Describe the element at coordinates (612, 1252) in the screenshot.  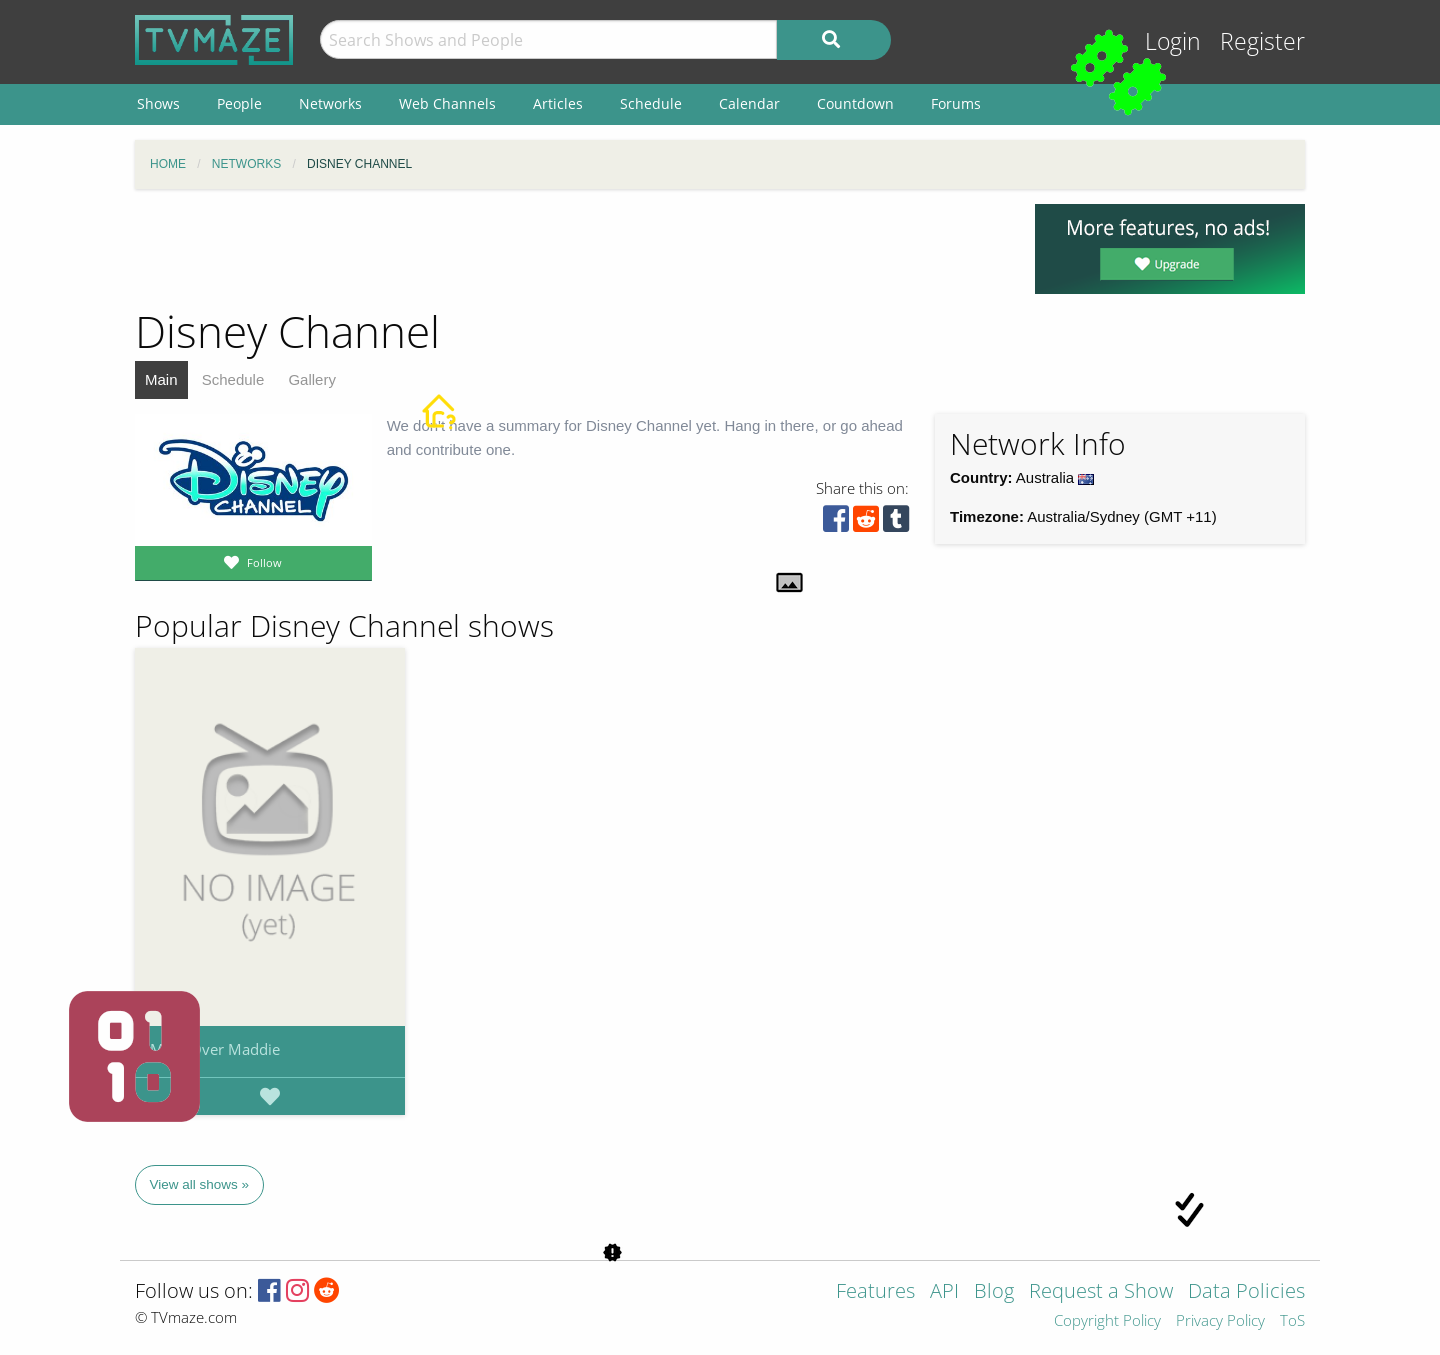
I see `indicates new or recently added content` at that location.